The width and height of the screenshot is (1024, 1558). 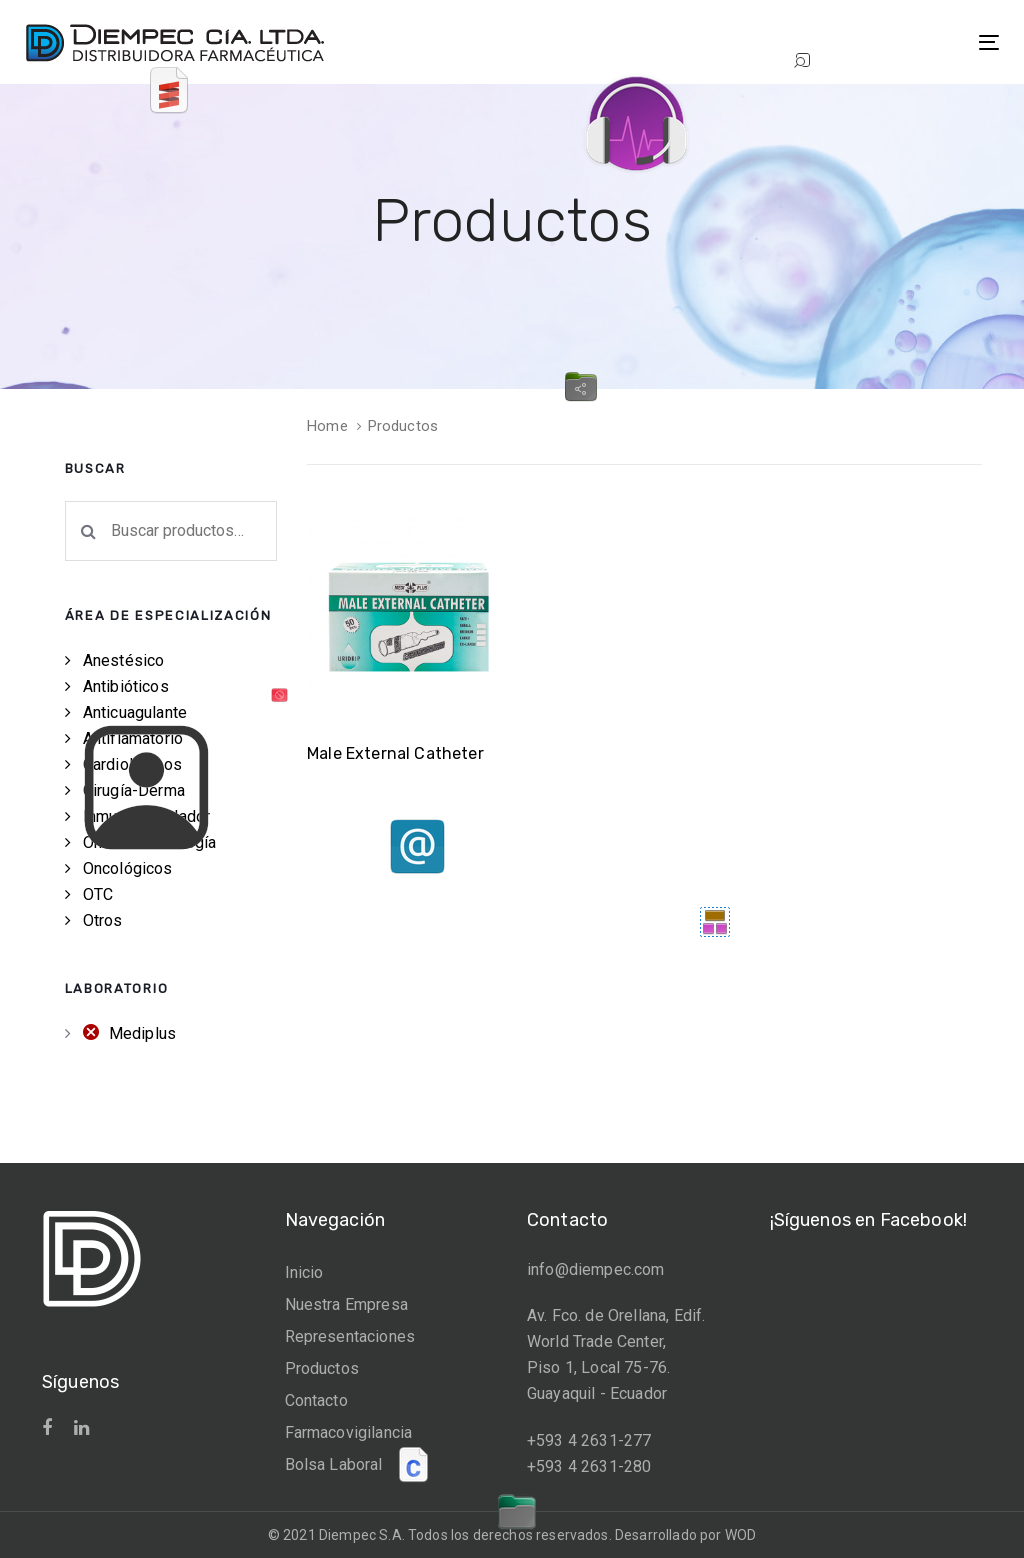 What do you see at coordinates (715, 922) in the screenshot?
I see `select all items in the current view` at bounding box center [715, 922].